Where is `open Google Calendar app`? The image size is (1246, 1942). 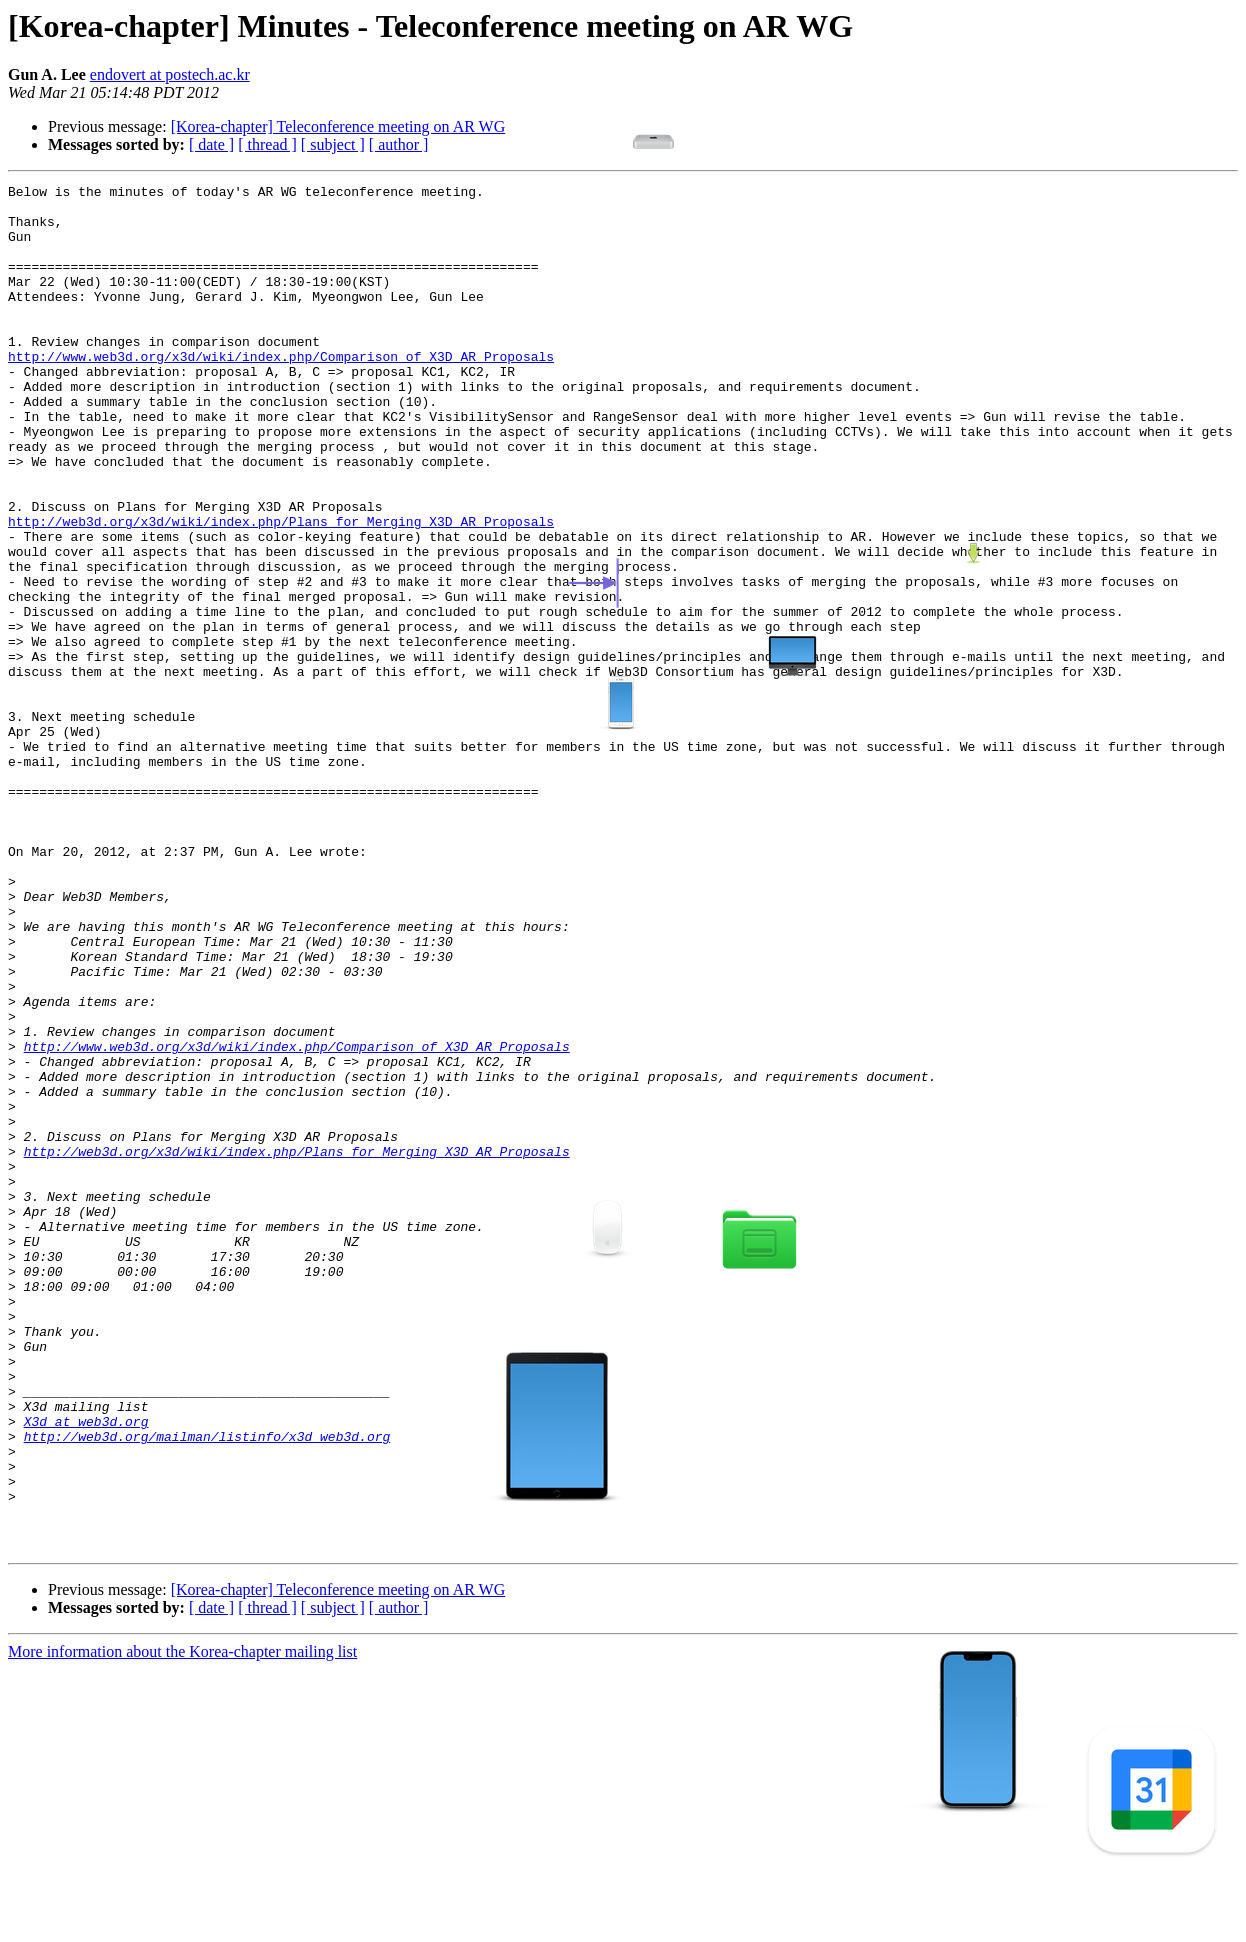 open Google Calendar app is located at coordinates (1151, 1789).